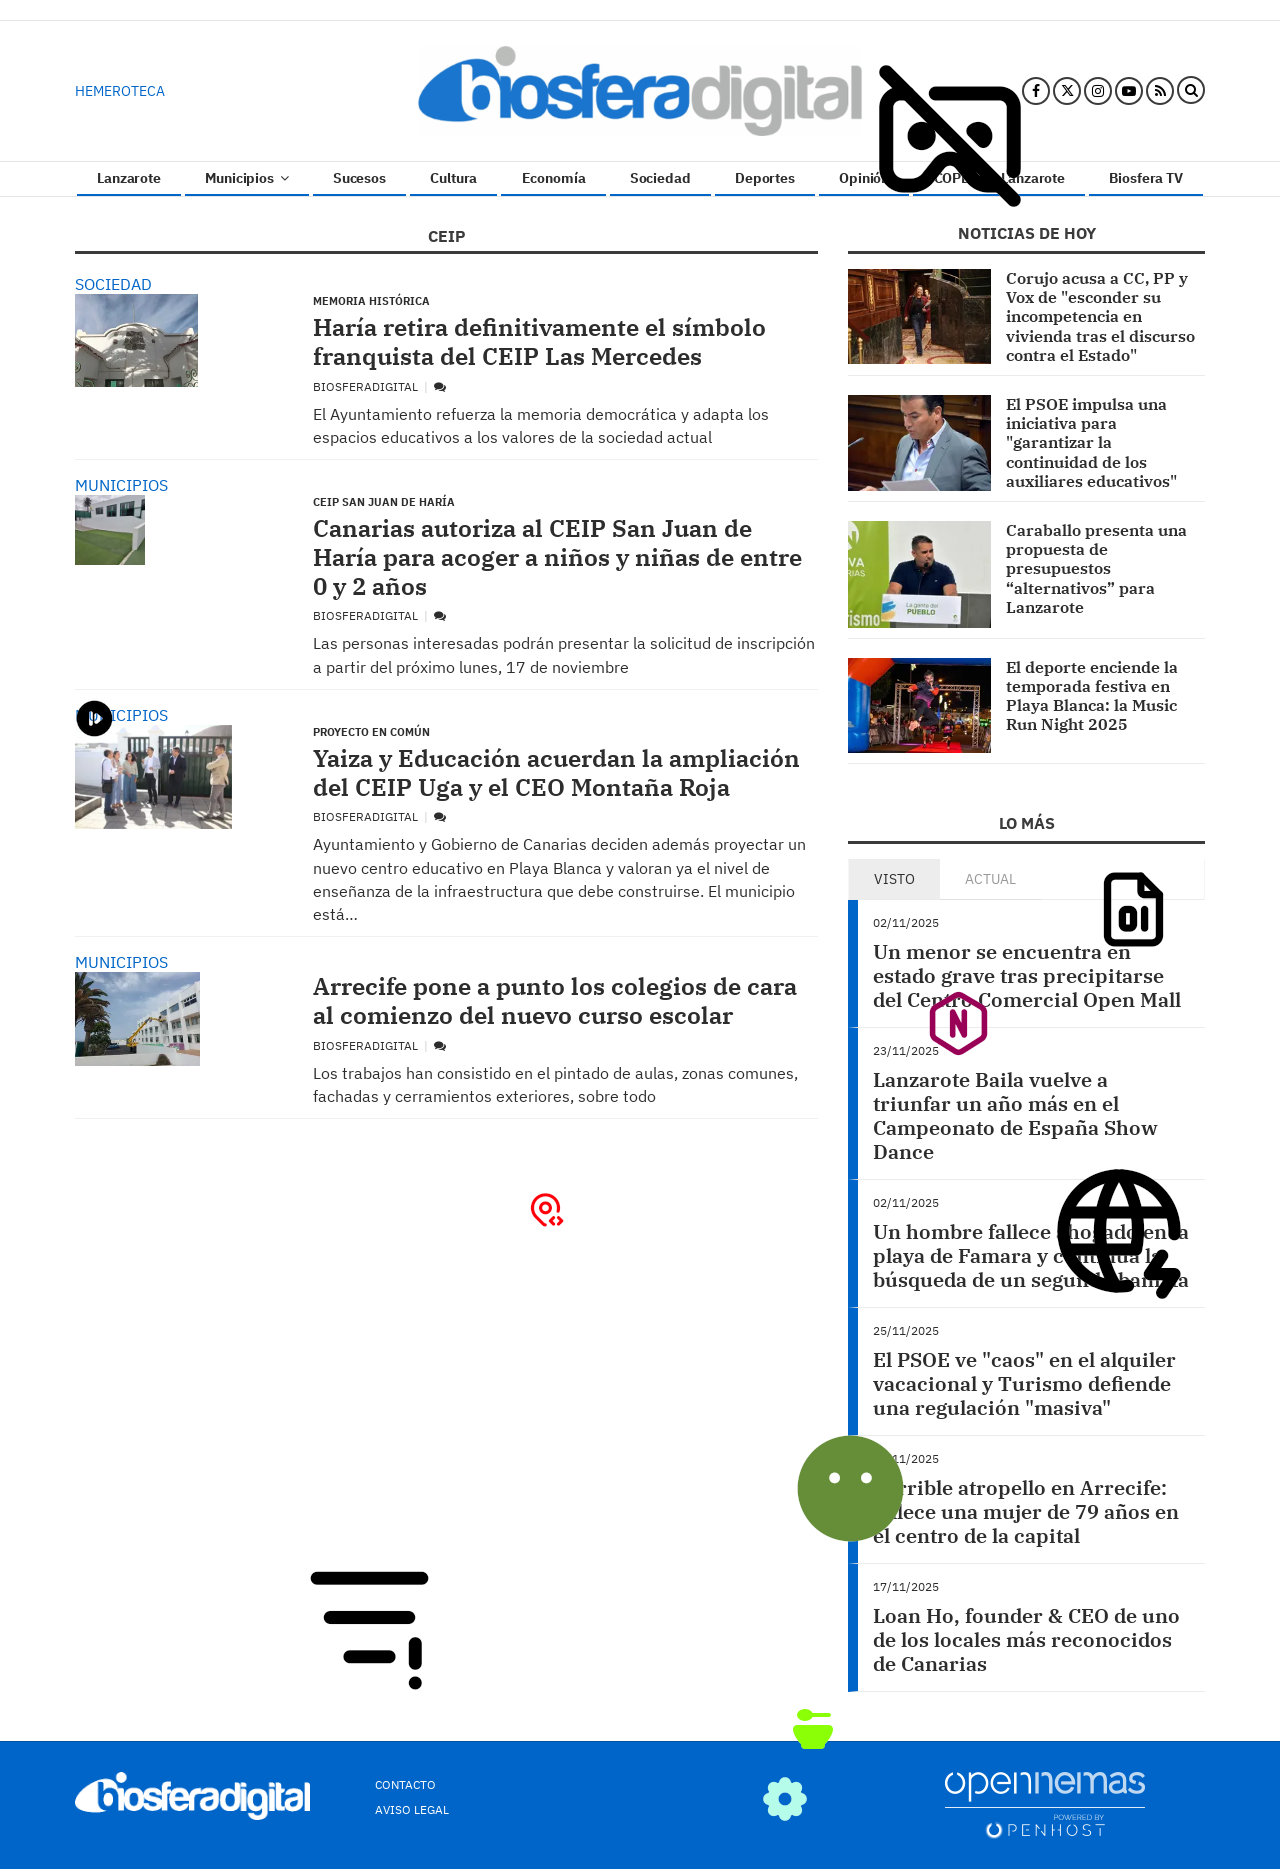  What do you see at coordinates (785, 1799) in the screenshot?
I see `open settings menu` at bounding box center [785, 1799].